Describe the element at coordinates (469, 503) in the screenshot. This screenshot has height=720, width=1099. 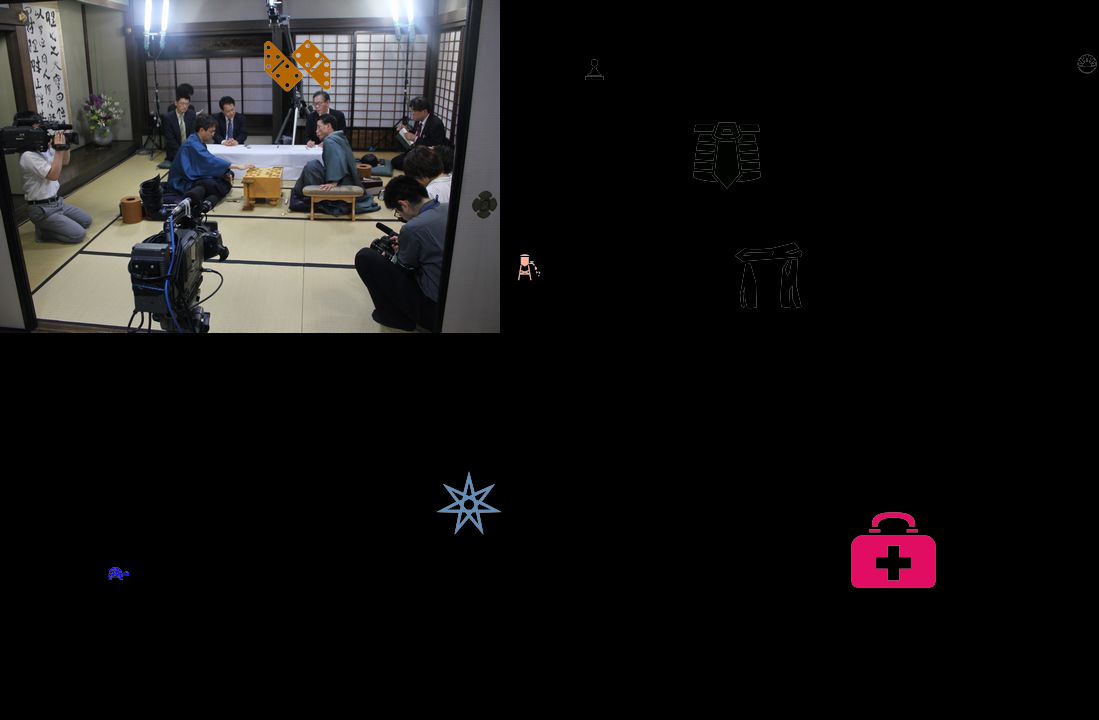
I see `a seven-pointed star symbol for mystical or magical elements` at that location.